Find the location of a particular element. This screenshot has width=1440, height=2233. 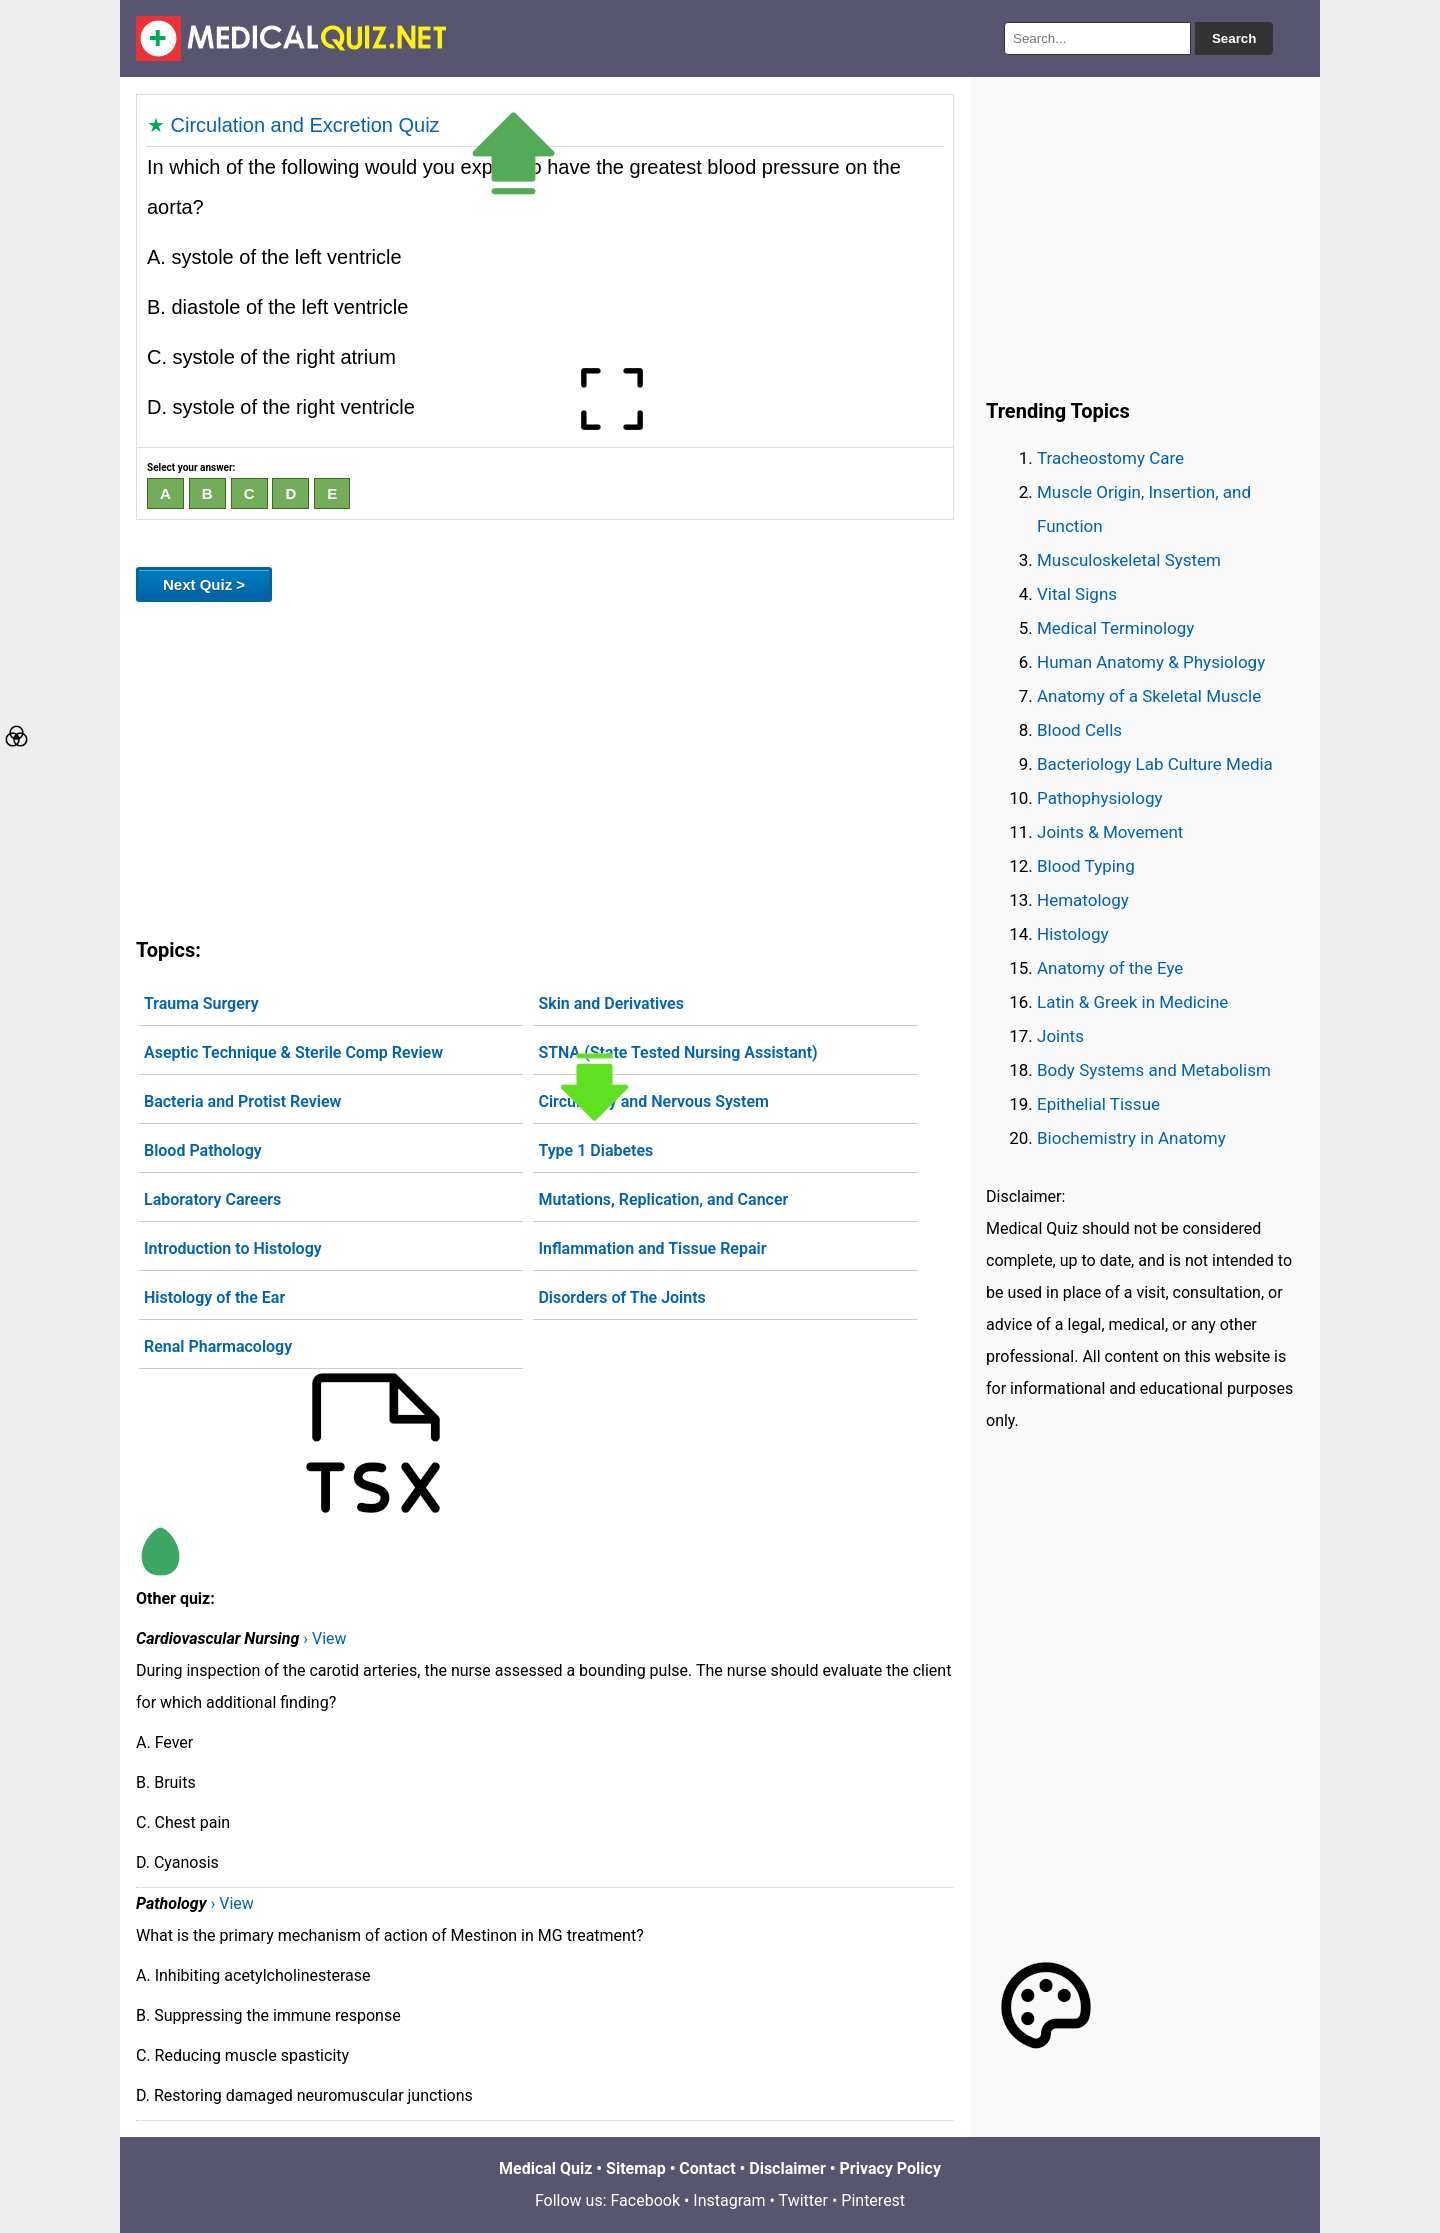

expand to fullscreen mode is located at coordinates (612, 399).